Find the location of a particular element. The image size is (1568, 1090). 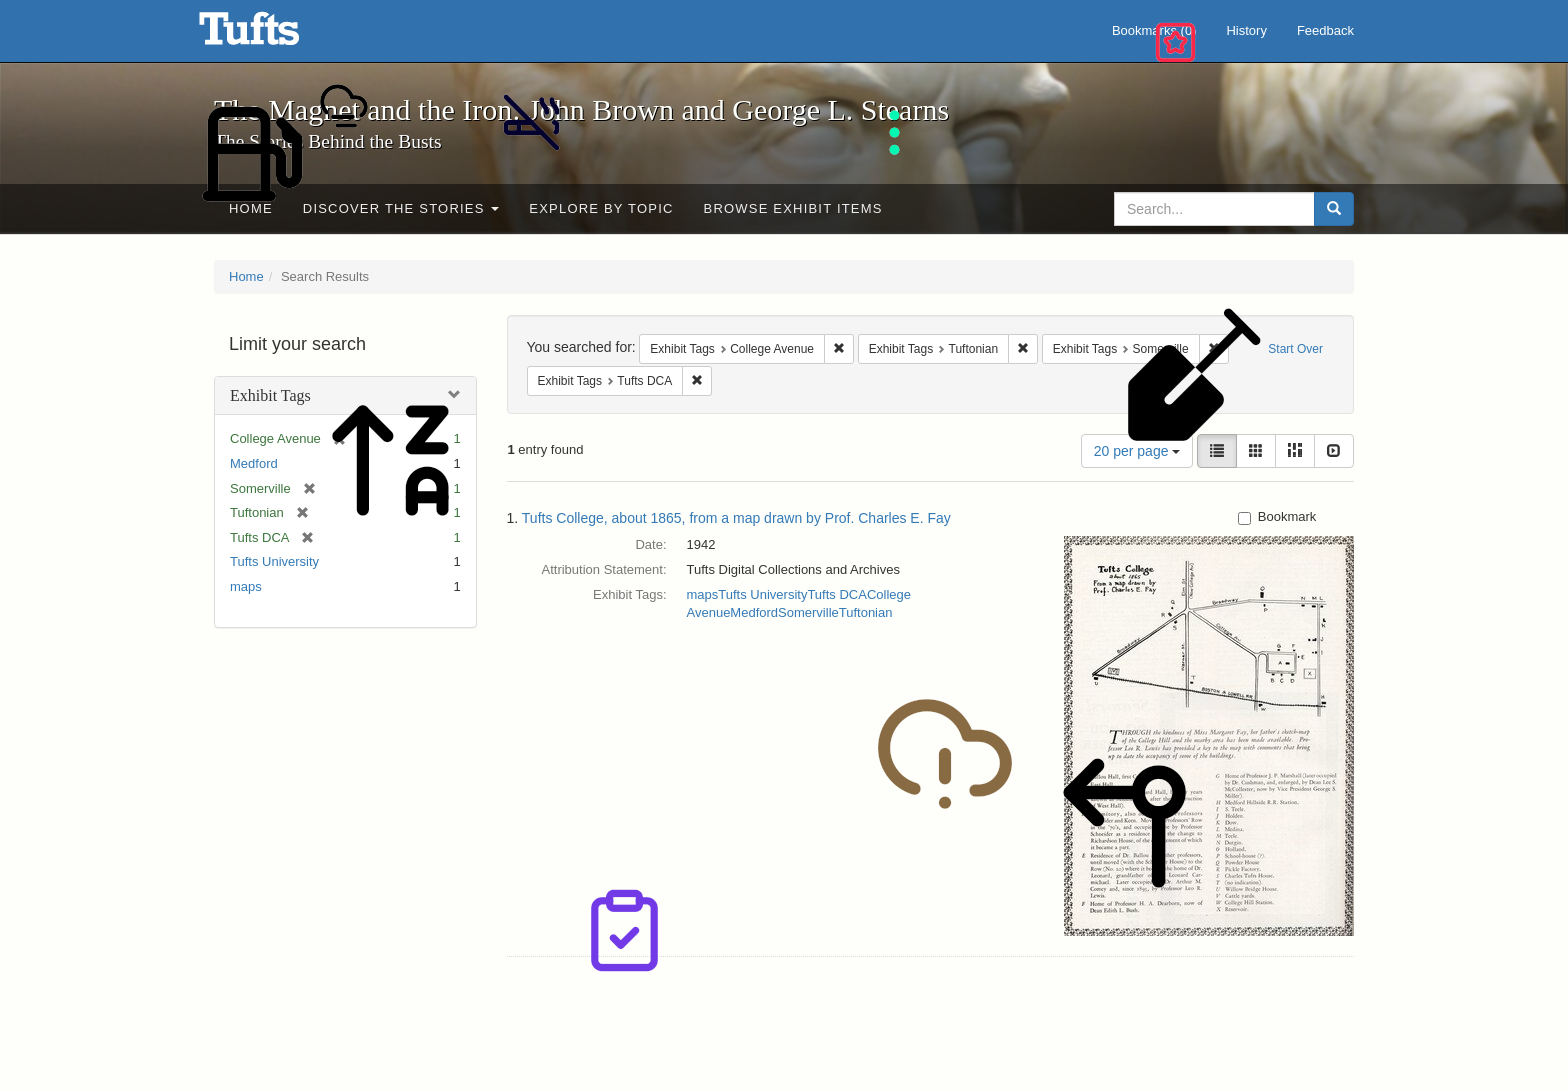

find nearby gas stations is located at coordinates (255, 154).